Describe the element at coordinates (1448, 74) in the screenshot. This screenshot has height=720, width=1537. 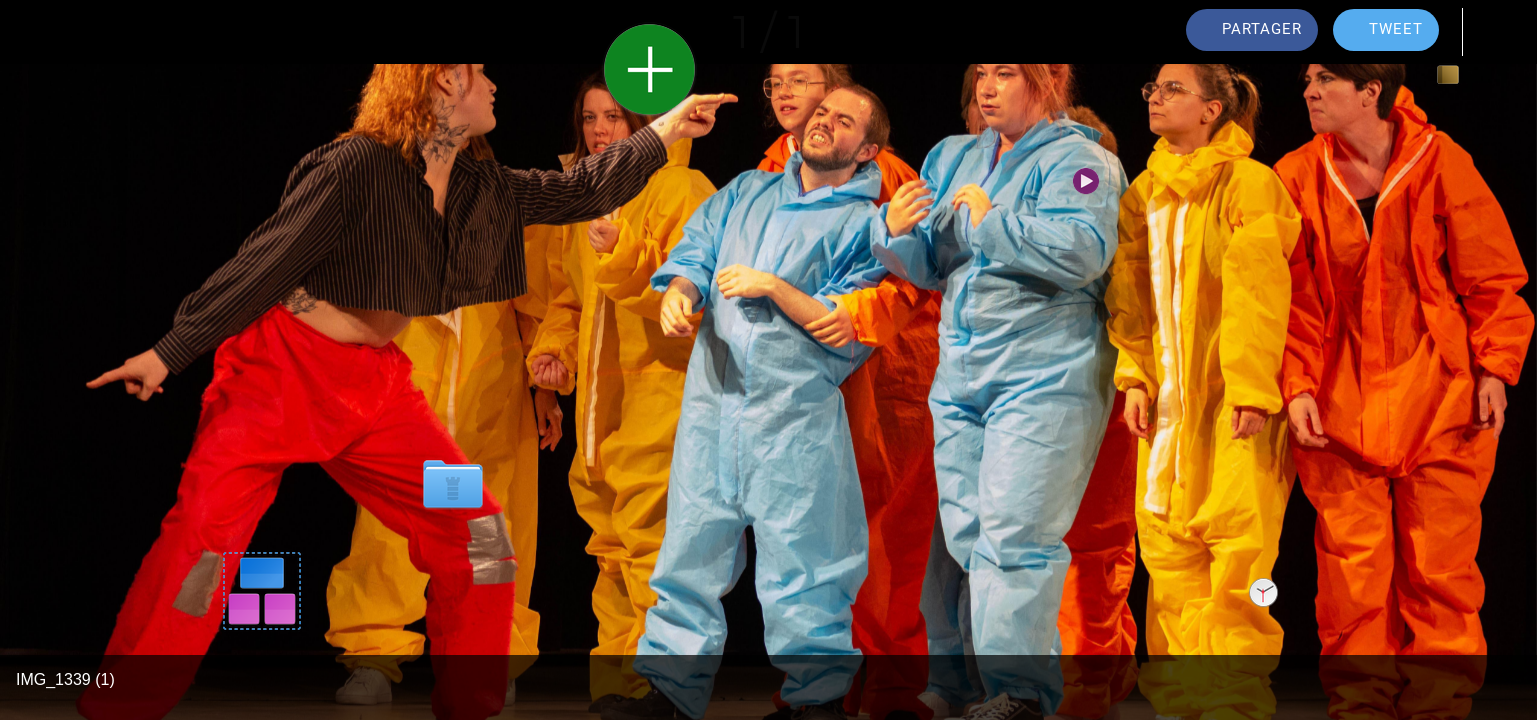
I see `access the desktop folder` at that location.